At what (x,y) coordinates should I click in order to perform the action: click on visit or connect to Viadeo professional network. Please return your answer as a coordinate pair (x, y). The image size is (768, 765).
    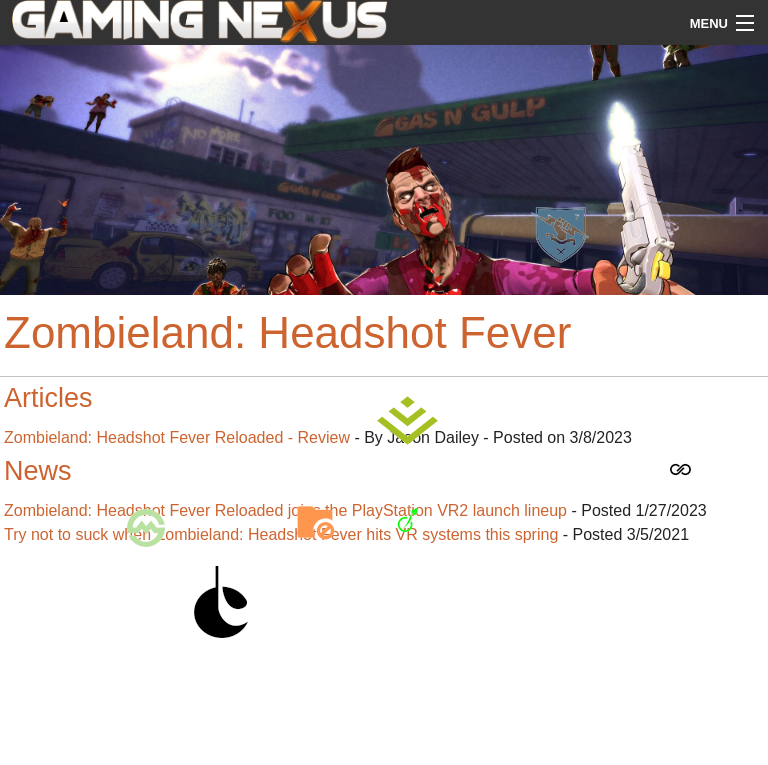
    Looking at the image, I should click on (407, 519).